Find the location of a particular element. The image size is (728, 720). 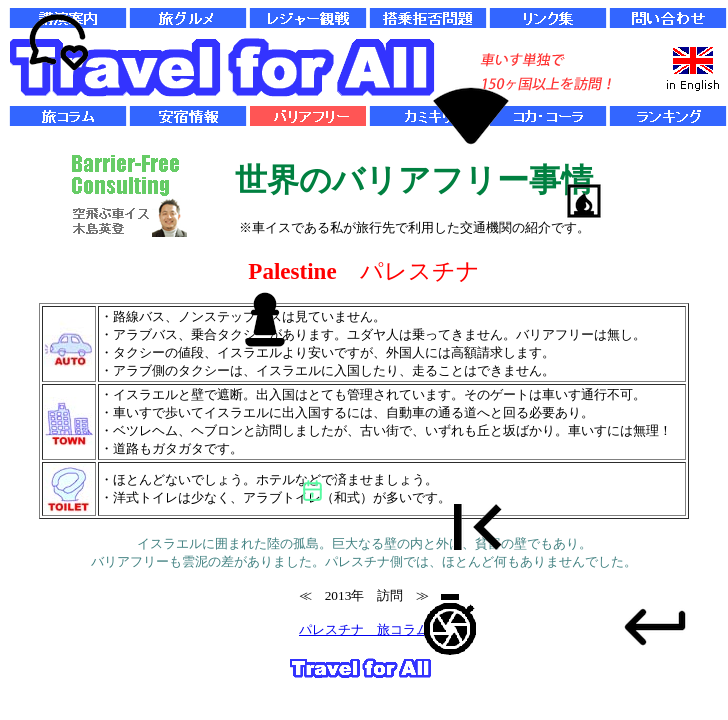

submit or confirm text input is located at coordinates (656, 627).